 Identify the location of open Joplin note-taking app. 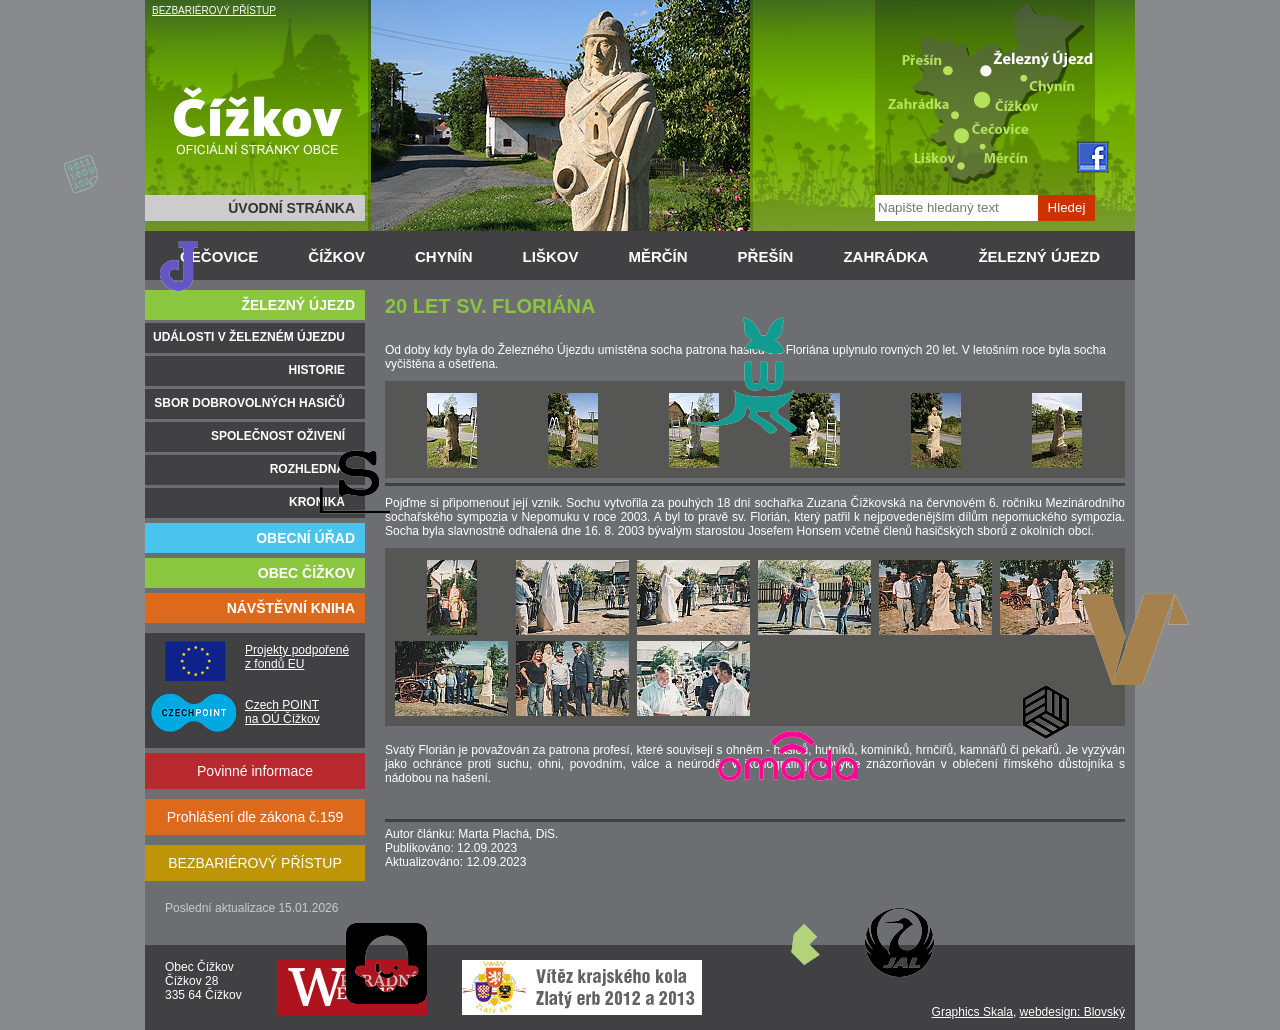
(179, 266).